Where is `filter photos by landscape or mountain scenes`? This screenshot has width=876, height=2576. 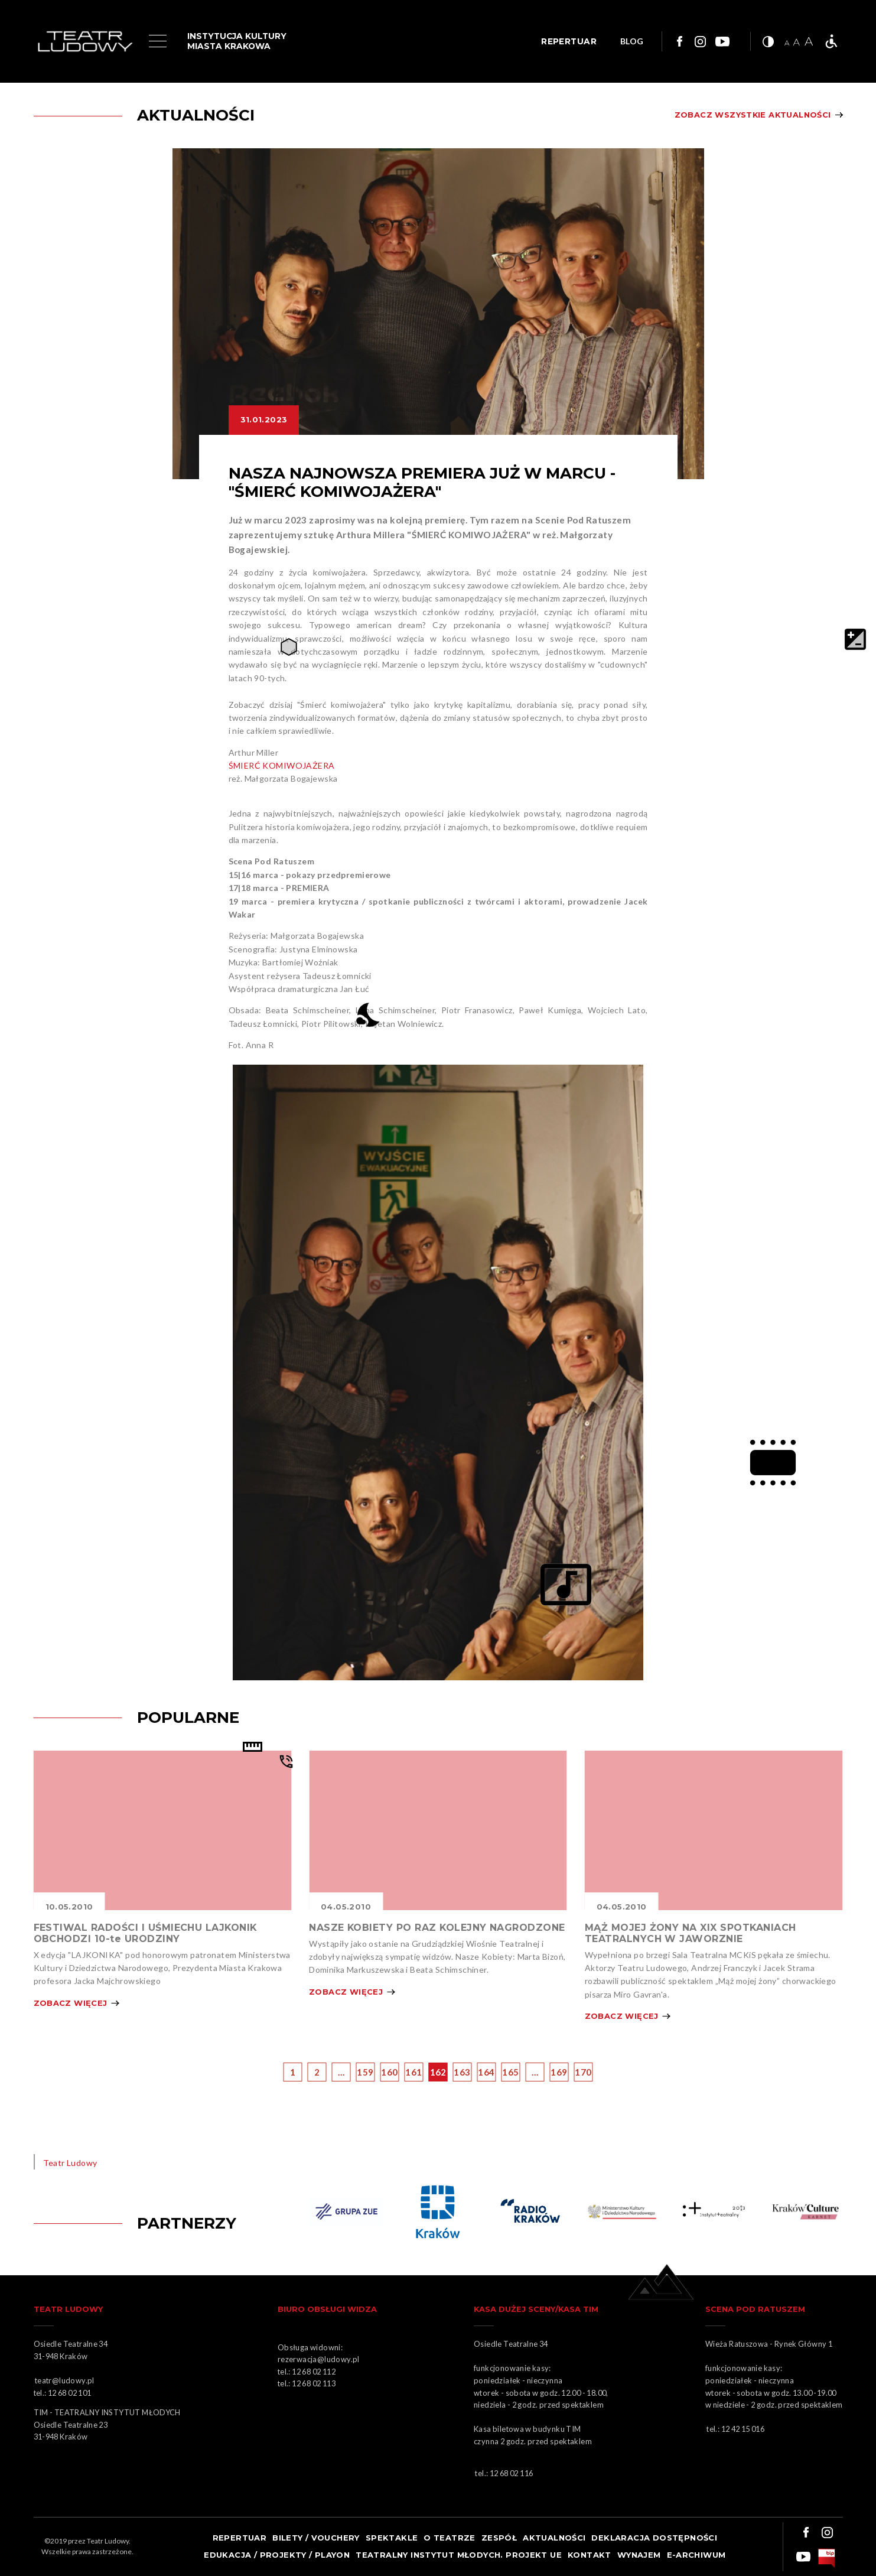
filter photos by landscape or mountain scenes is located at coordinates (661, 2282).